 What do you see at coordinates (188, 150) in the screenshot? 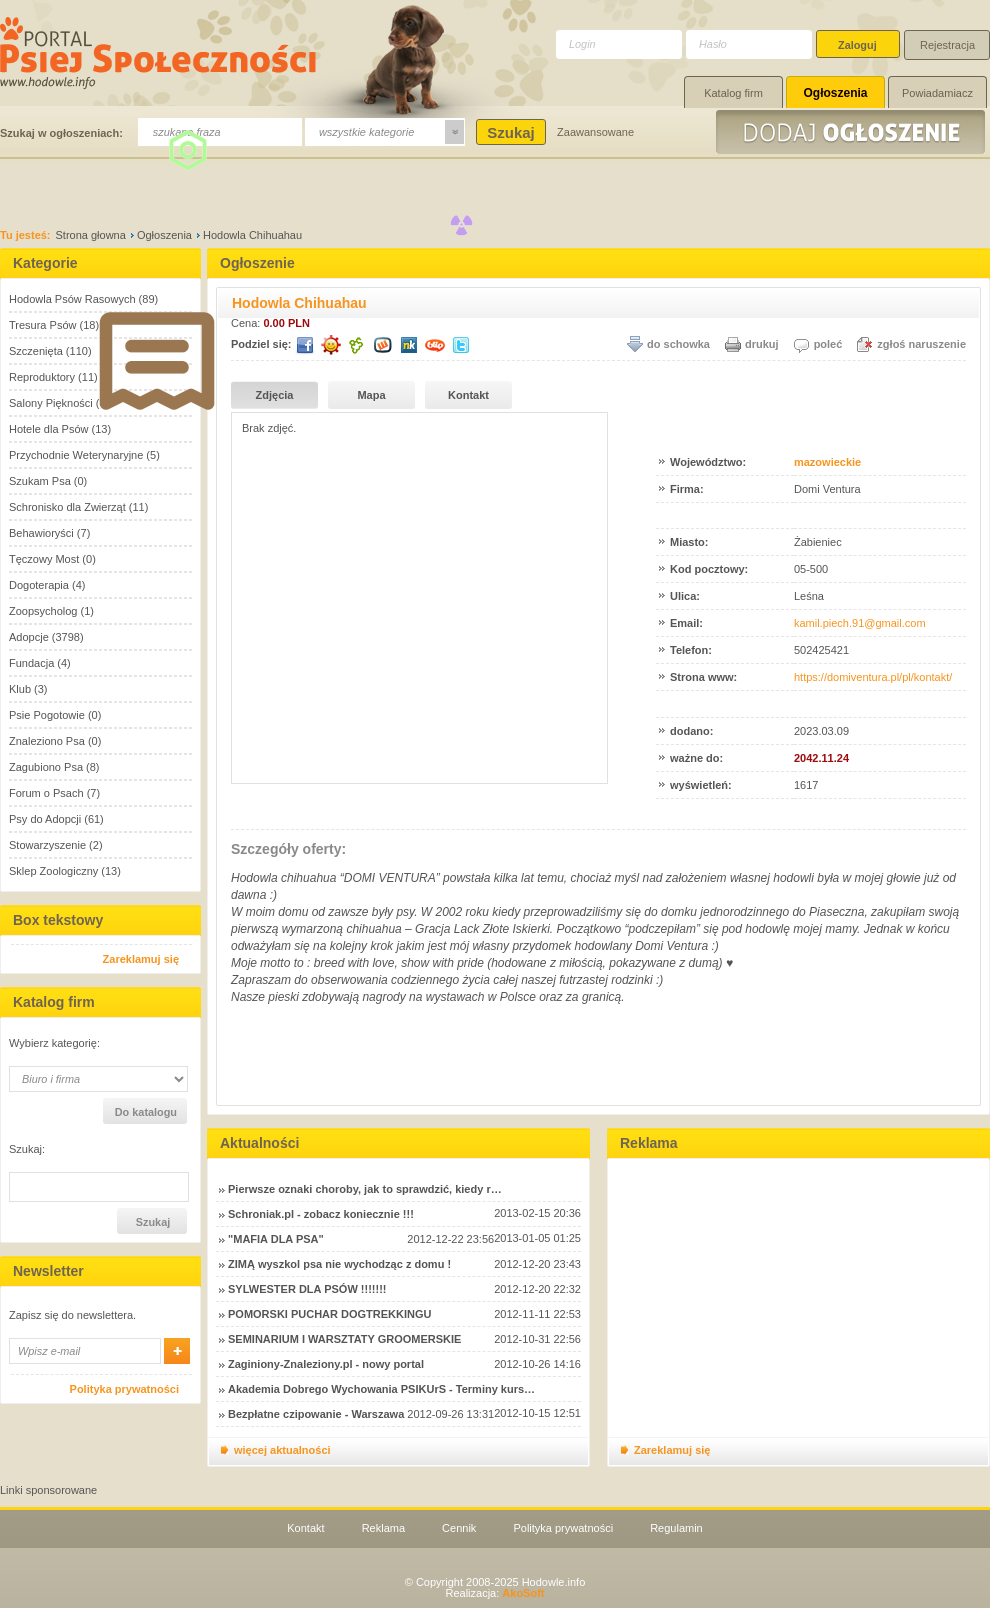
I see `access settings or configuration options` at bounding box center [188, 150].